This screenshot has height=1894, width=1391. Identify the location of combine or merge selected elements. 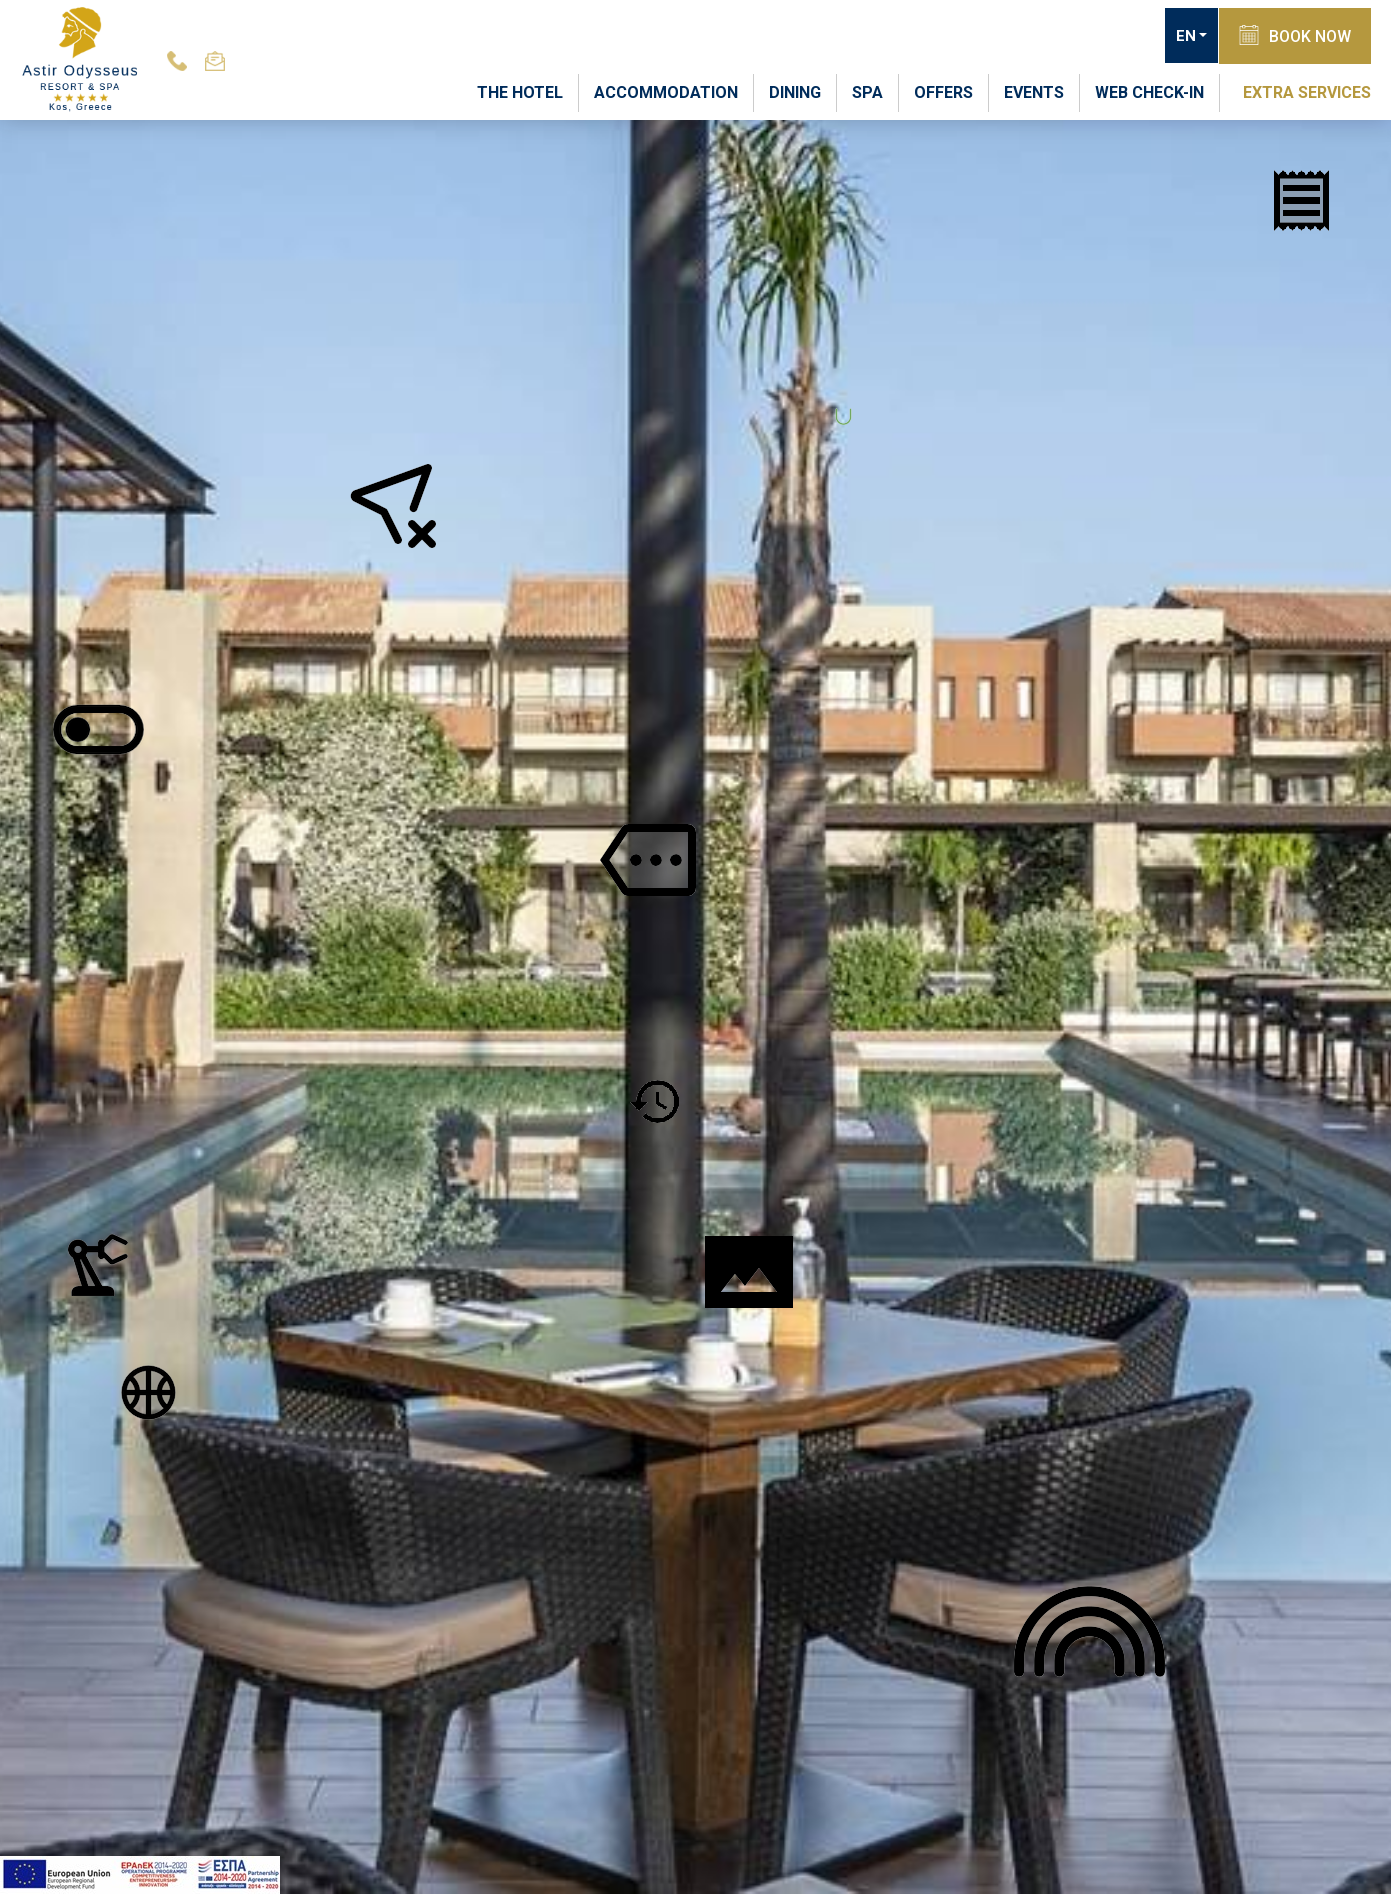
(843, 415).